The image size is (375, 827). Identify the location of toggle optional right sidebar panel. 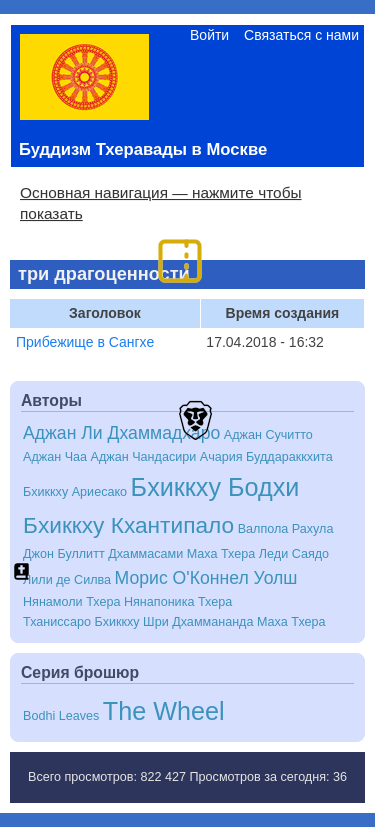
(180, 261).